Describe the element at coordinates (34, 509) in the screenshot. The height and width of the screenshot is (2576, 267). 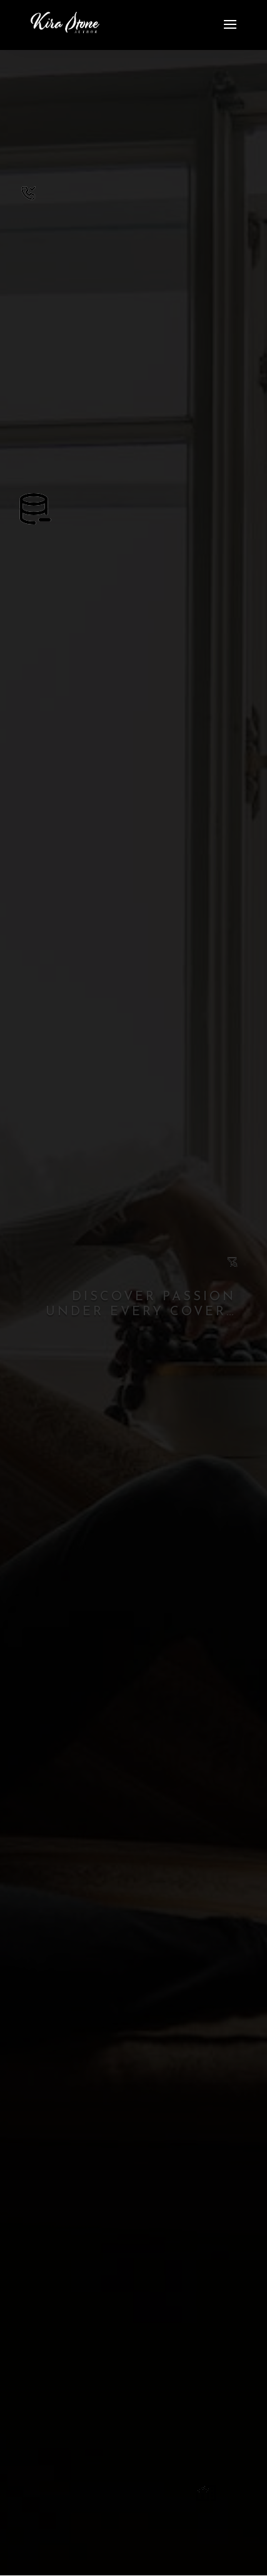
I see `remove a database or data source` at that location.